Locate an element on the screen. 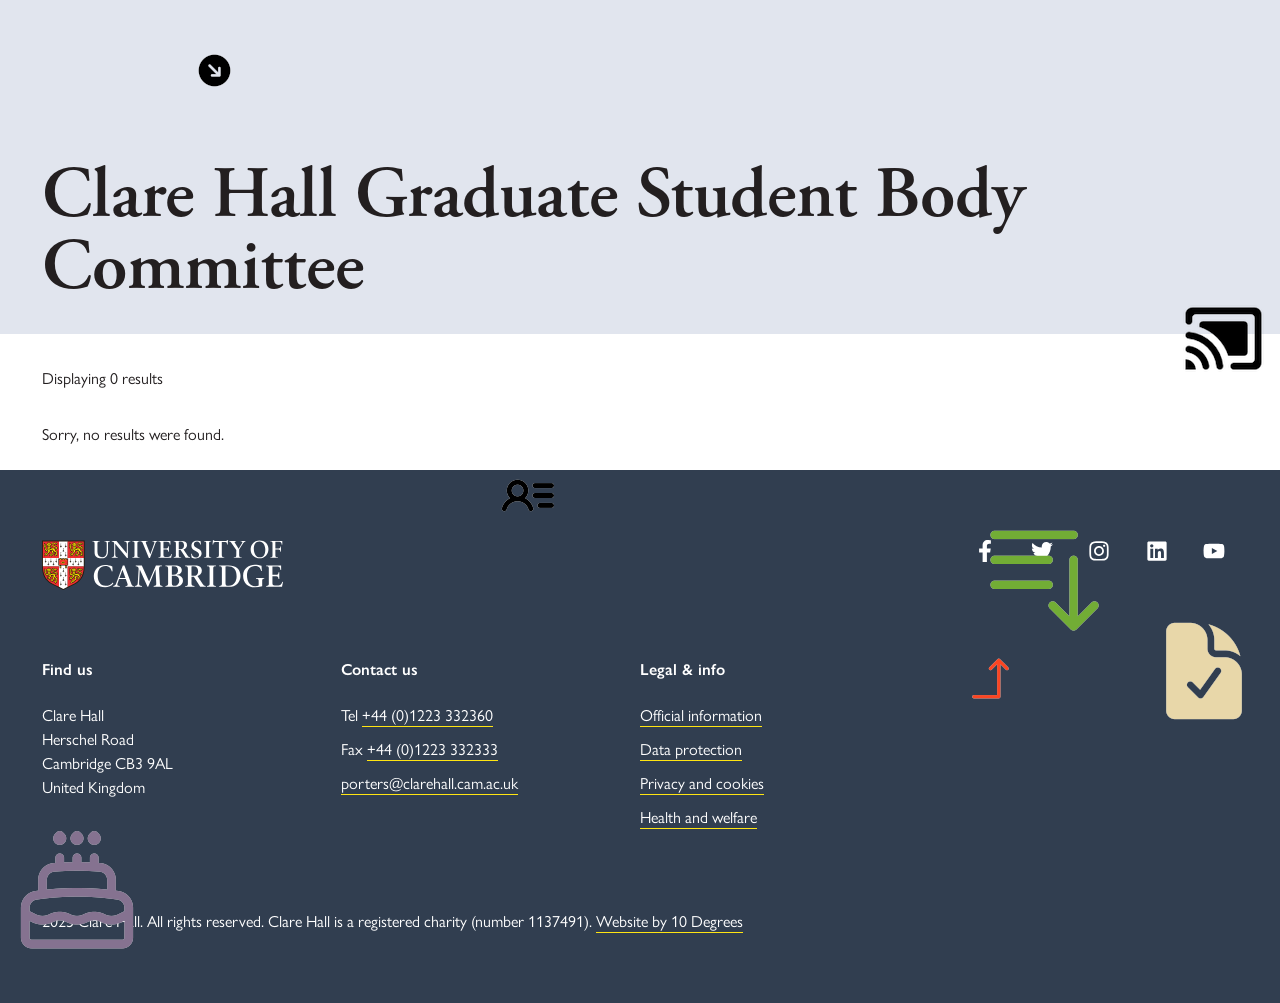  document verified or approved is located at coordinates (1204, 671).